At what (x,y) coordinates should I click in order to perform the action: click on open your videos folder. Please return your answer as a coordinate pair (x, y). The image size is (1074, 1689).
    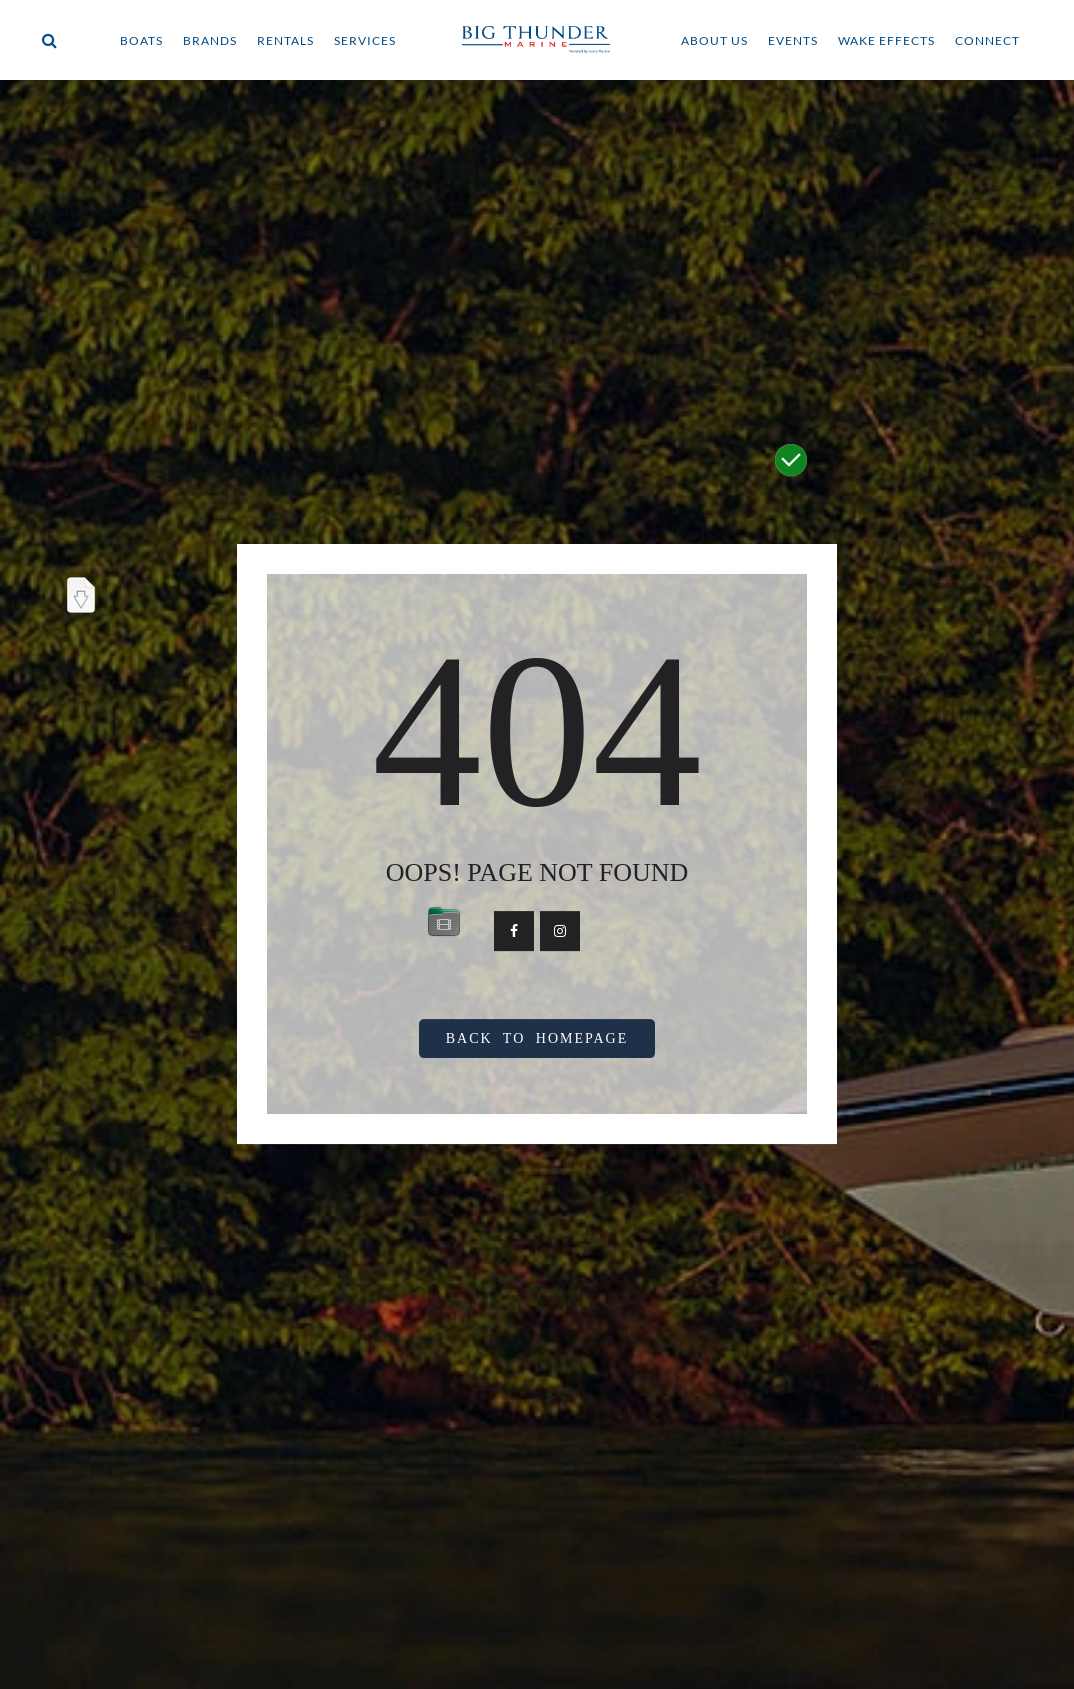
    Looking at the image, I should click on (444, 921).